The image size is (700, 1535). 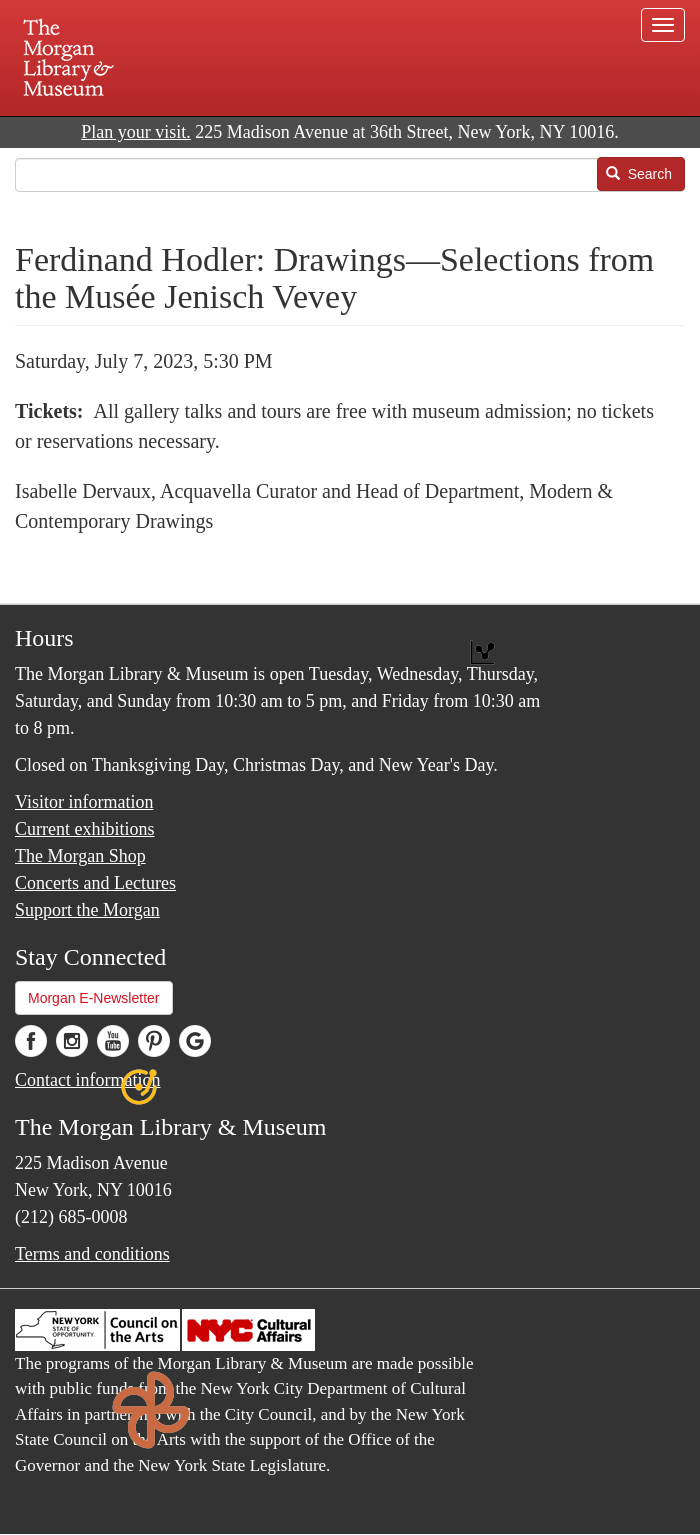 I want to click on access music or audio library, so click(x=139, y=1087).